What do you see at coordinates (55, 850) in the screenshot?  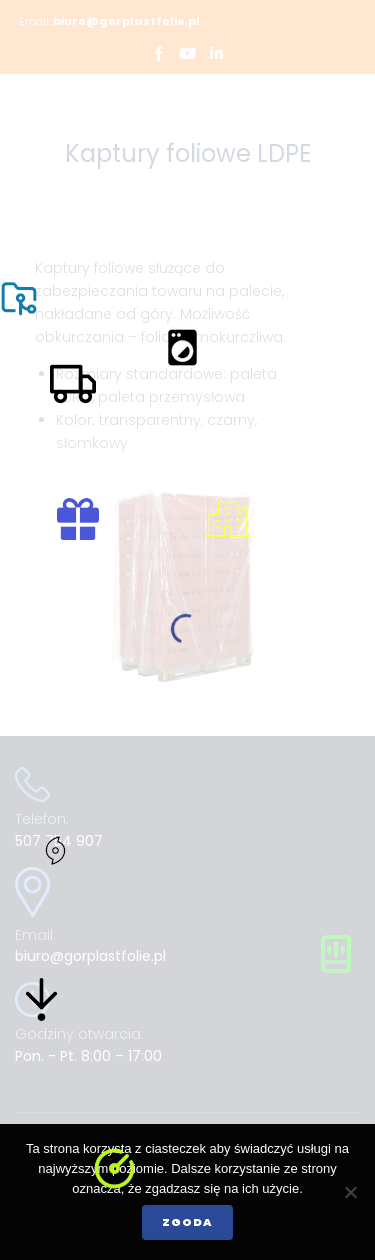 I see `indicates hurricane or tropical storm warning` at bounding box center [55, 850].